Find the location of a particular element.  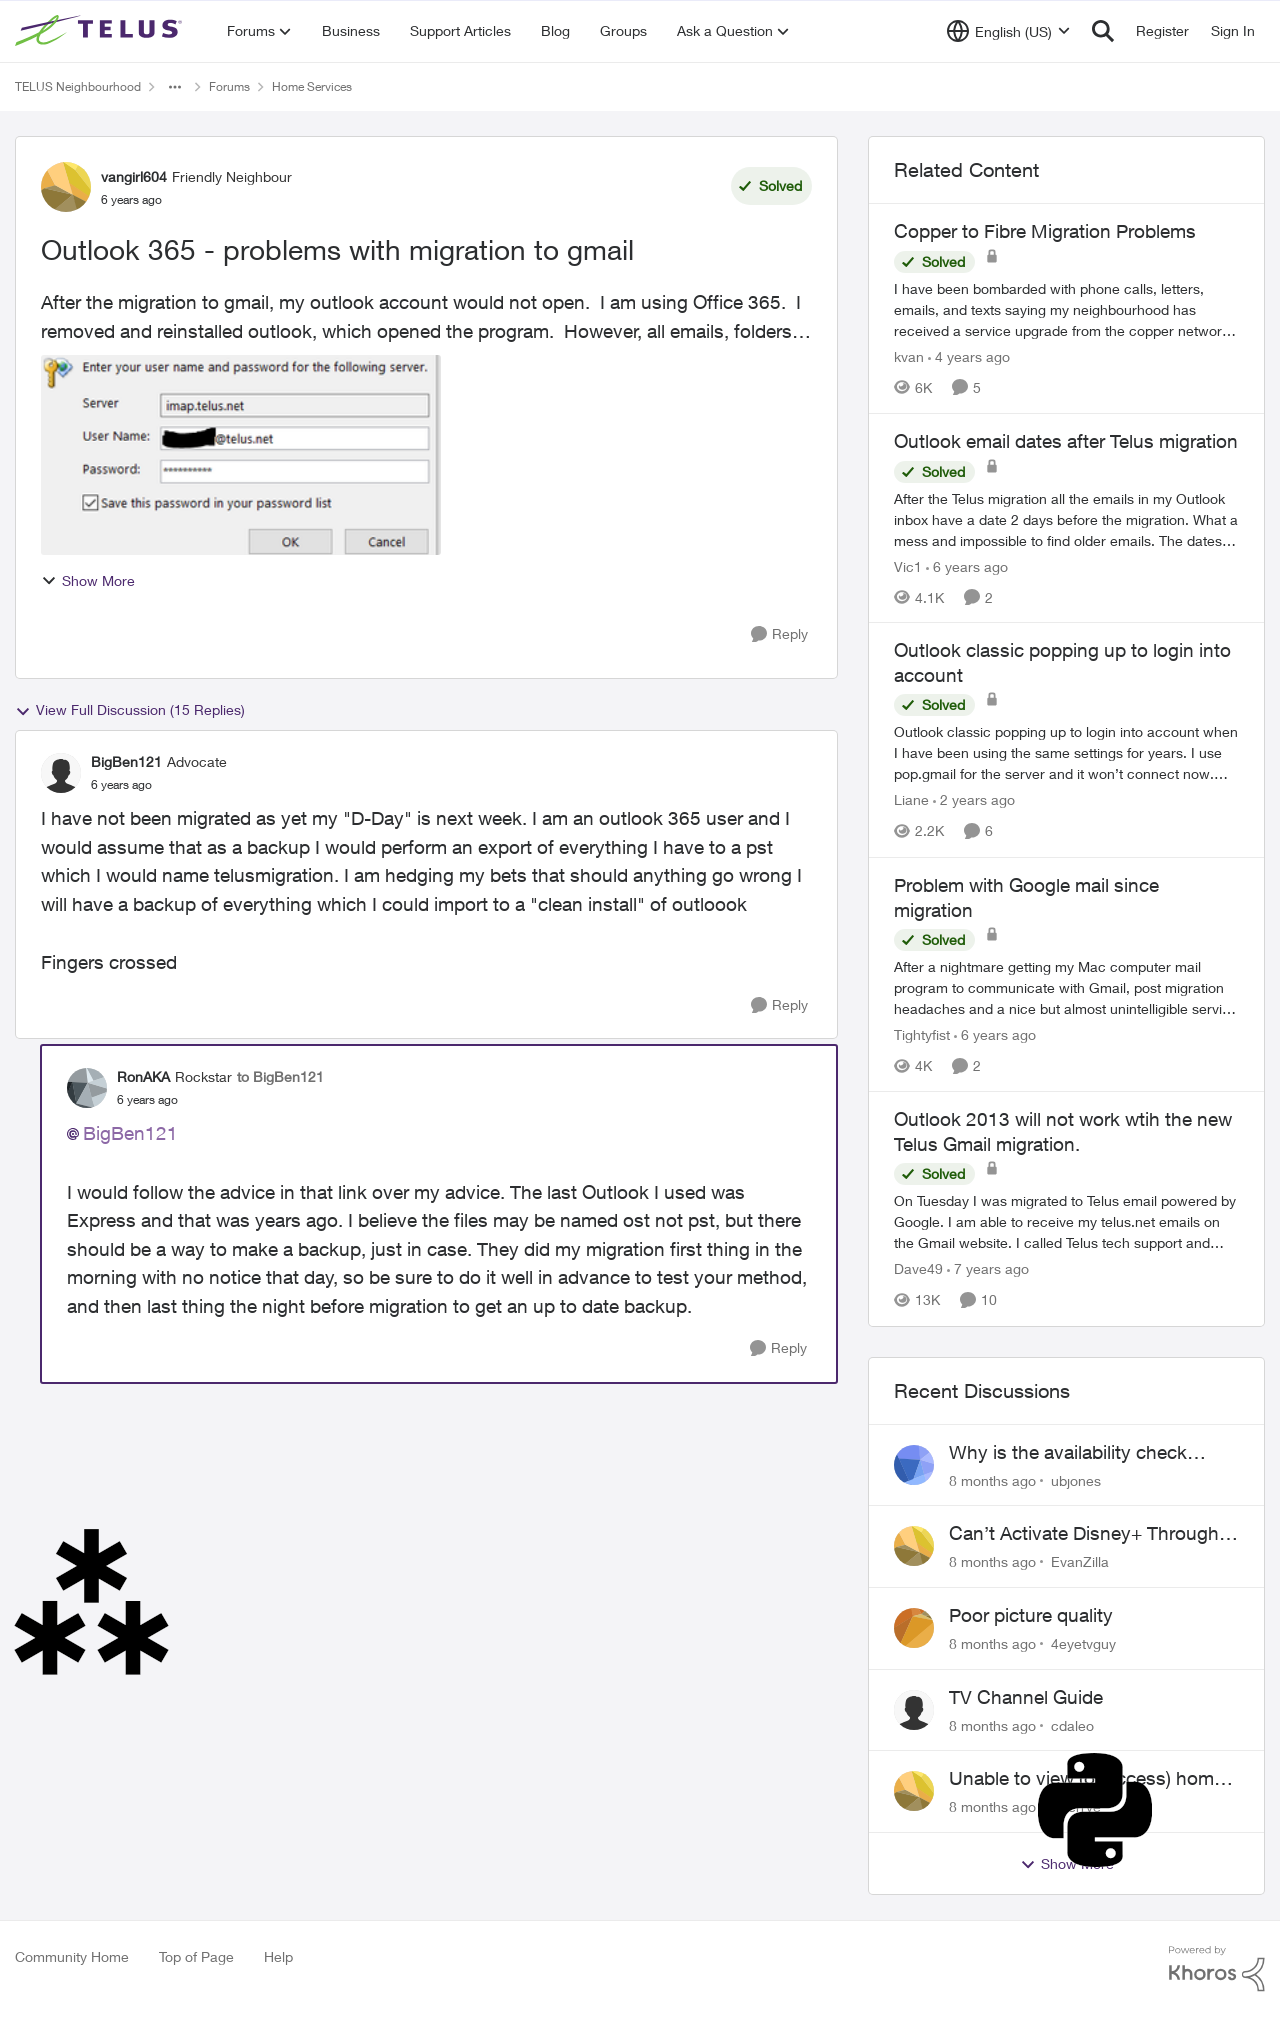

connect to the fediverse network is located at coordinates (91, 1606).